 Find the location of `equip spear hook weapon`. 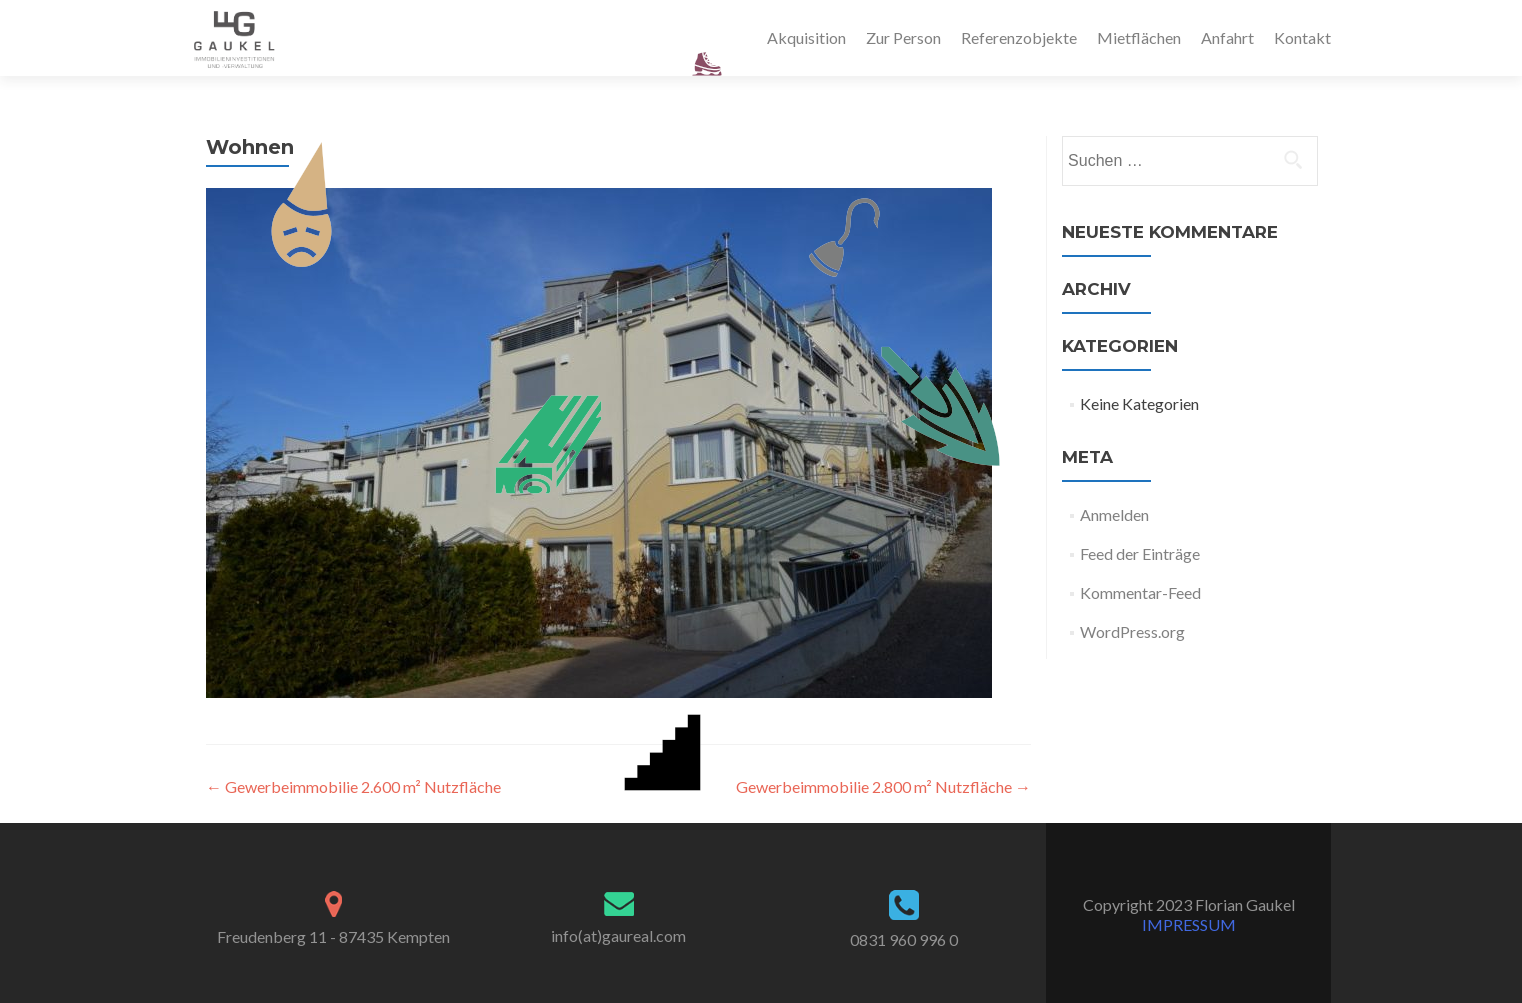

equip spear hook weapon is located at coordinates (940, 405).